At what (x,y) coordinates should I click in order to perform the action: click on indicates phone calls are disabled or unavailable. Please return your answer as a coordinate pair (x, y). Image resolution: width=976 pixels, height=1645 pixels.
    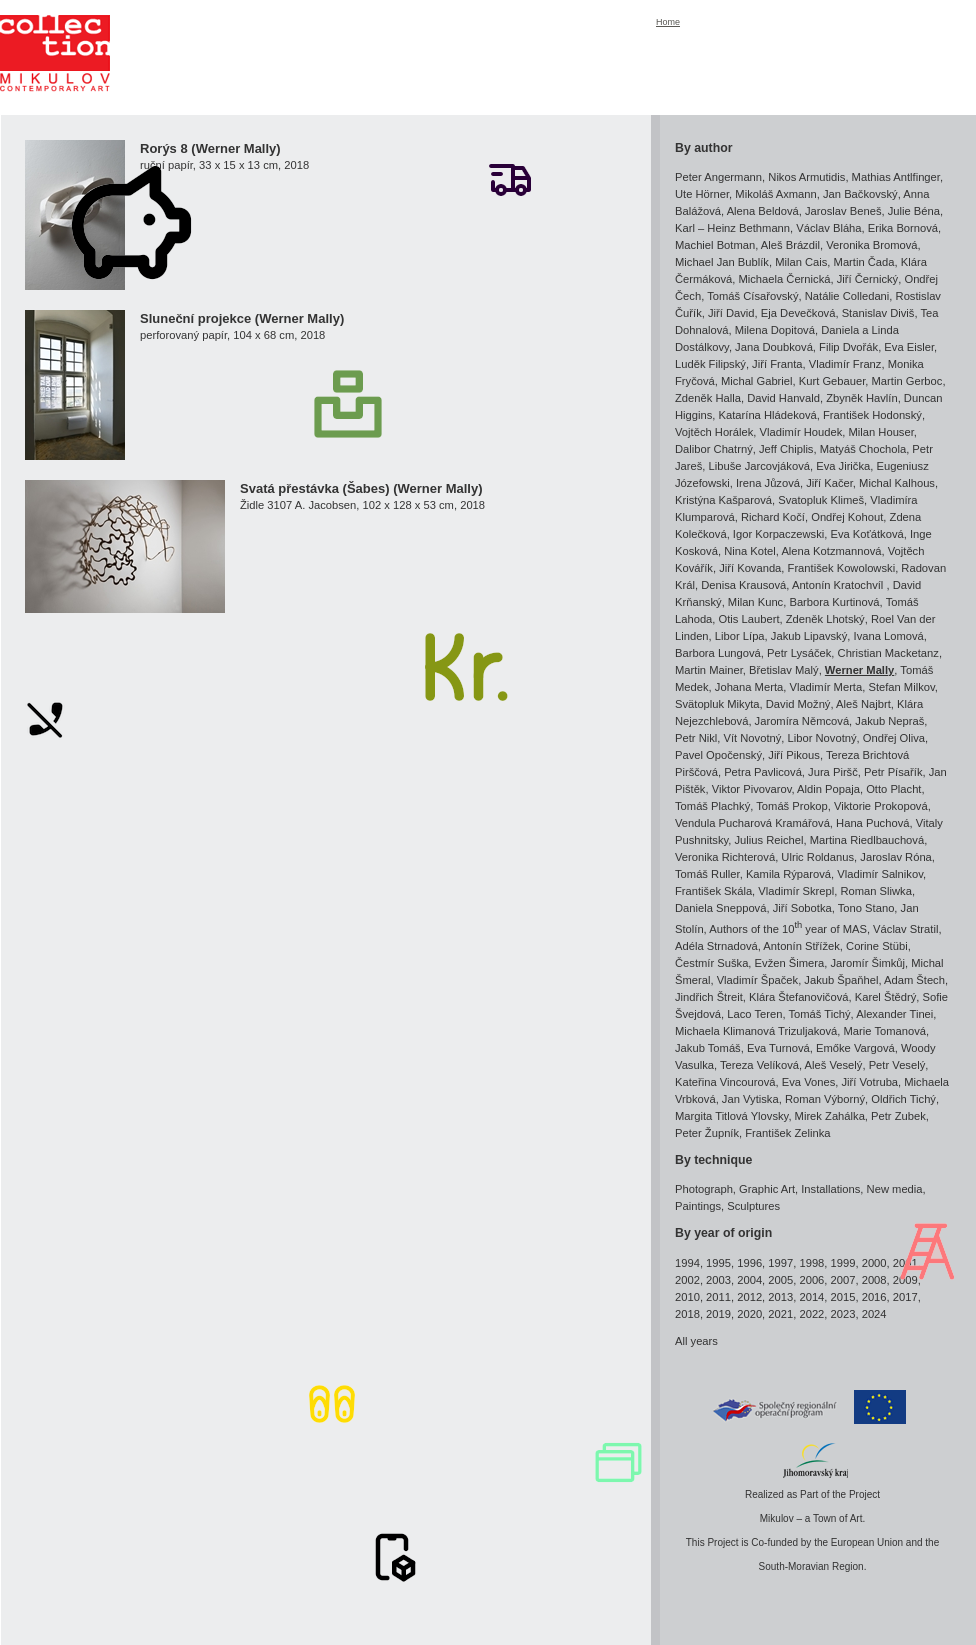
    Looking at the image, I should click on (46, 719).